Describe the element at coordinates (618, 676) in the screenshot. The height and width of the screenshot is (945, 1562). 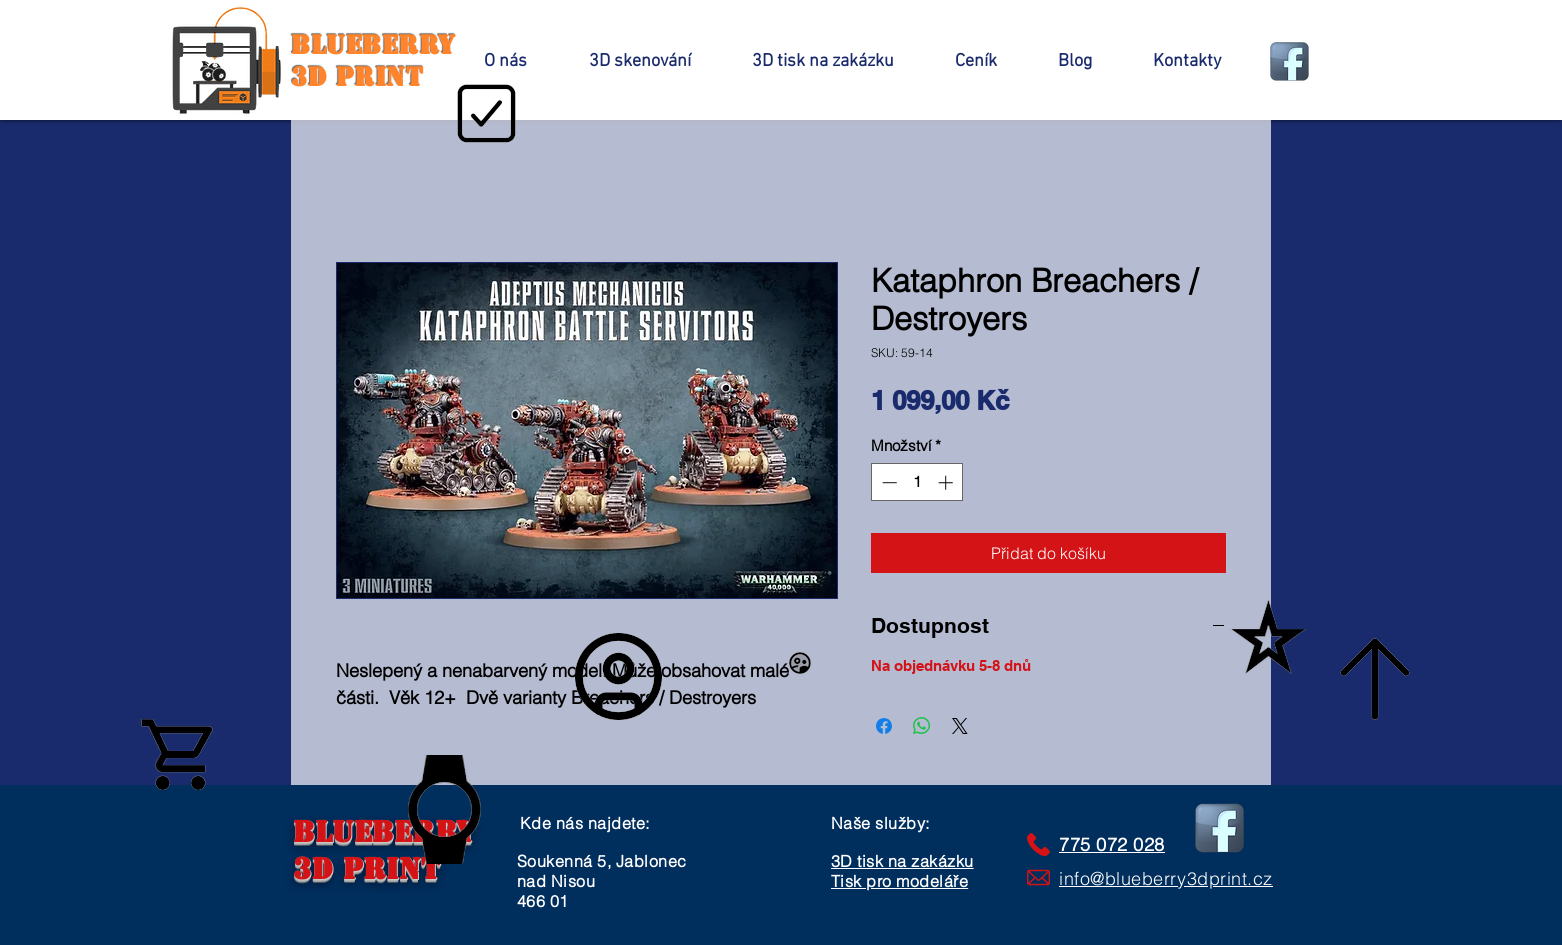
I see `view your profile` at that location.